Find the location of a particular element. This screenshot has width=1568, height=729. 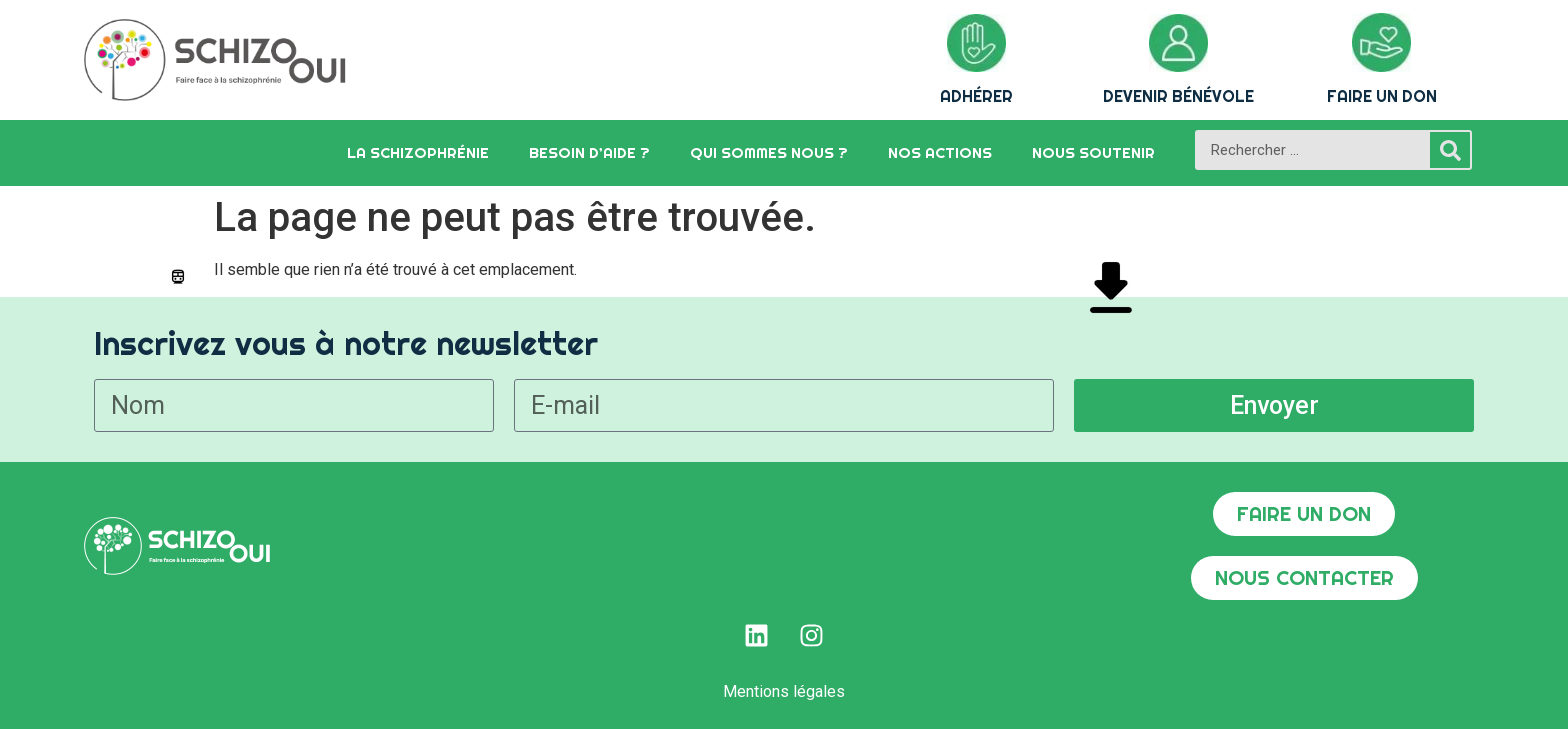

get subway or metro directions is located at coordinates (178, 277).